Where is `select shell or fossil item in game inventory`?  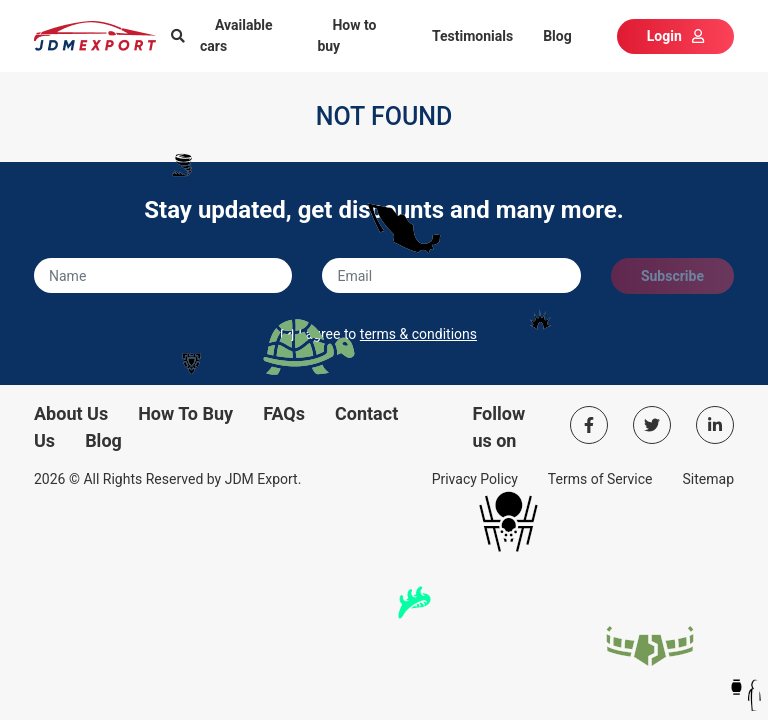
select shell or fossil item in game inventory is located at coordinates (414, 602).